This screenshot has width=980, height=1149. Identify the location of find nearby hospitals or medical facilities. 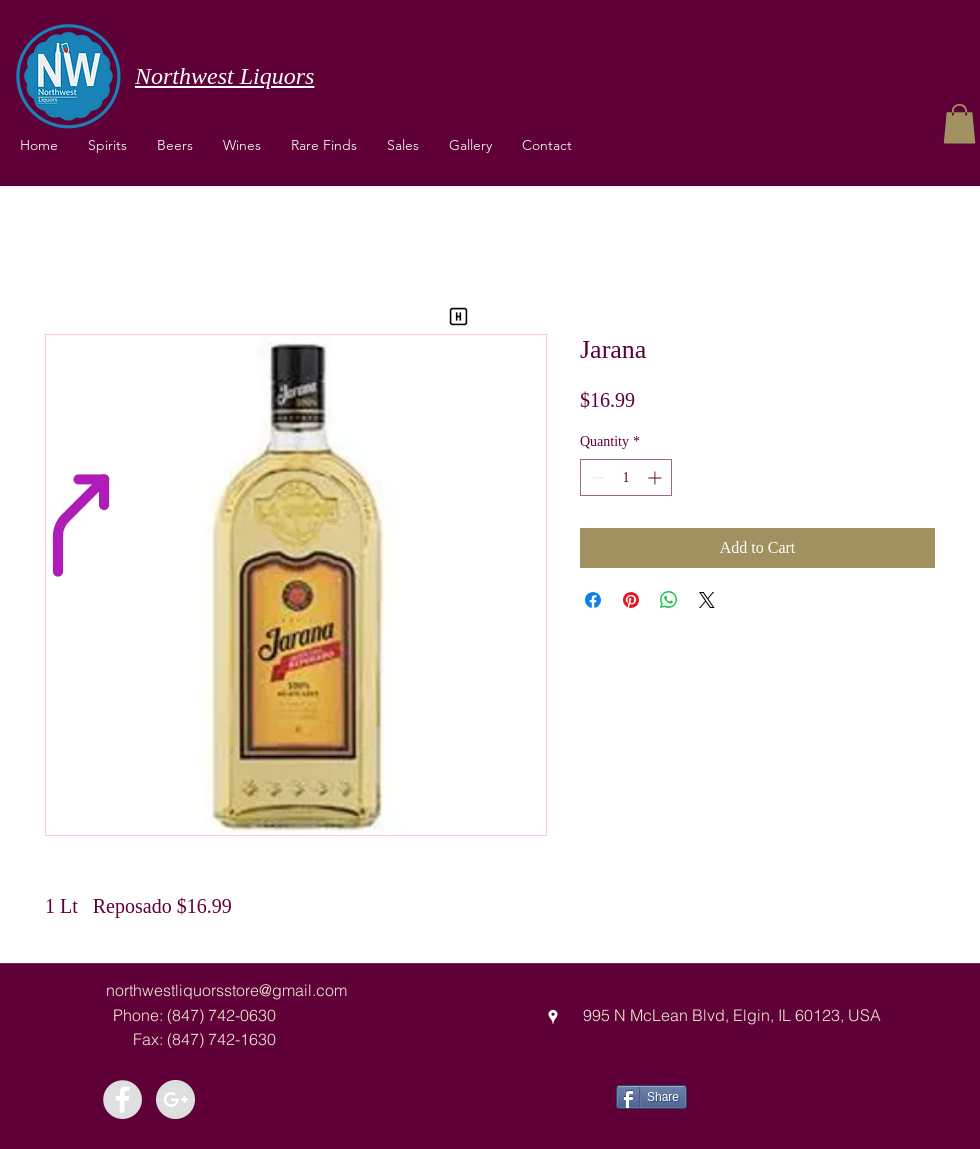
(458, 316).